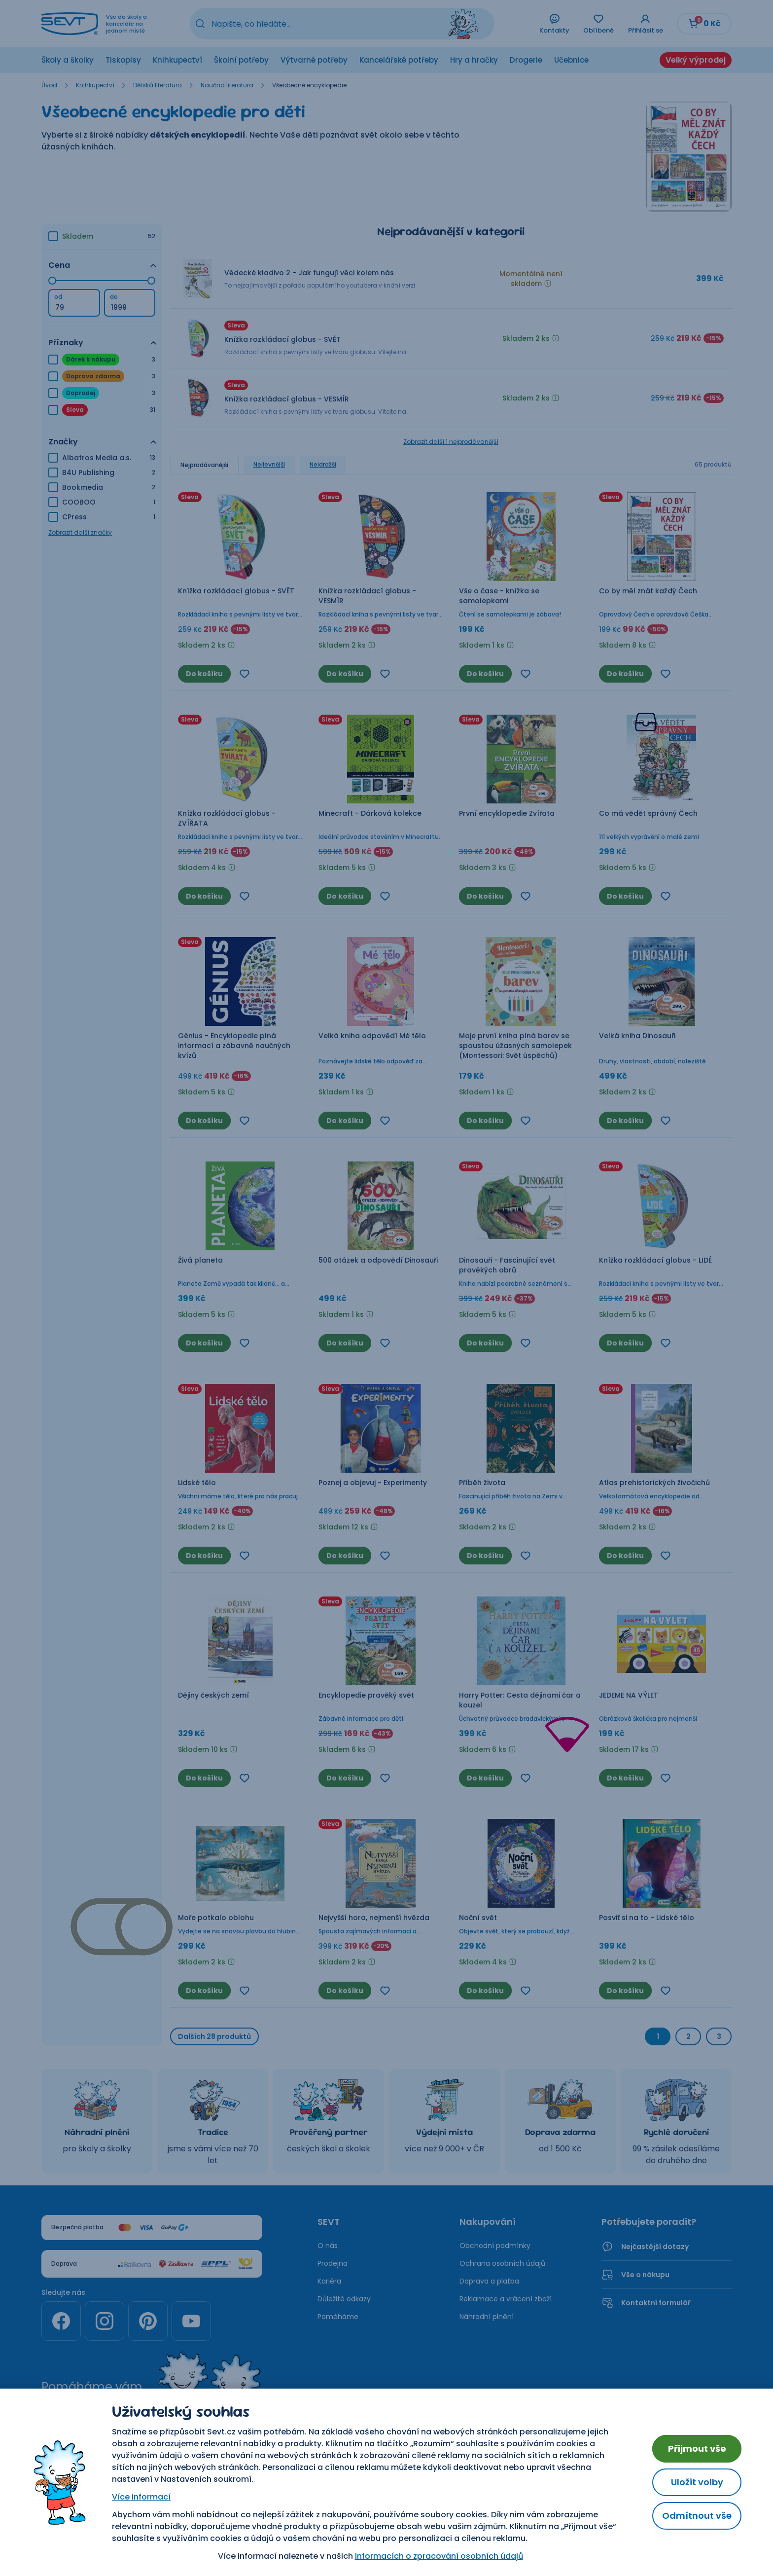  What do you see at coordinates (121, 1926) in the screenshot?
I see `toggle a setting on or off` at bounding box center [121, 1926].